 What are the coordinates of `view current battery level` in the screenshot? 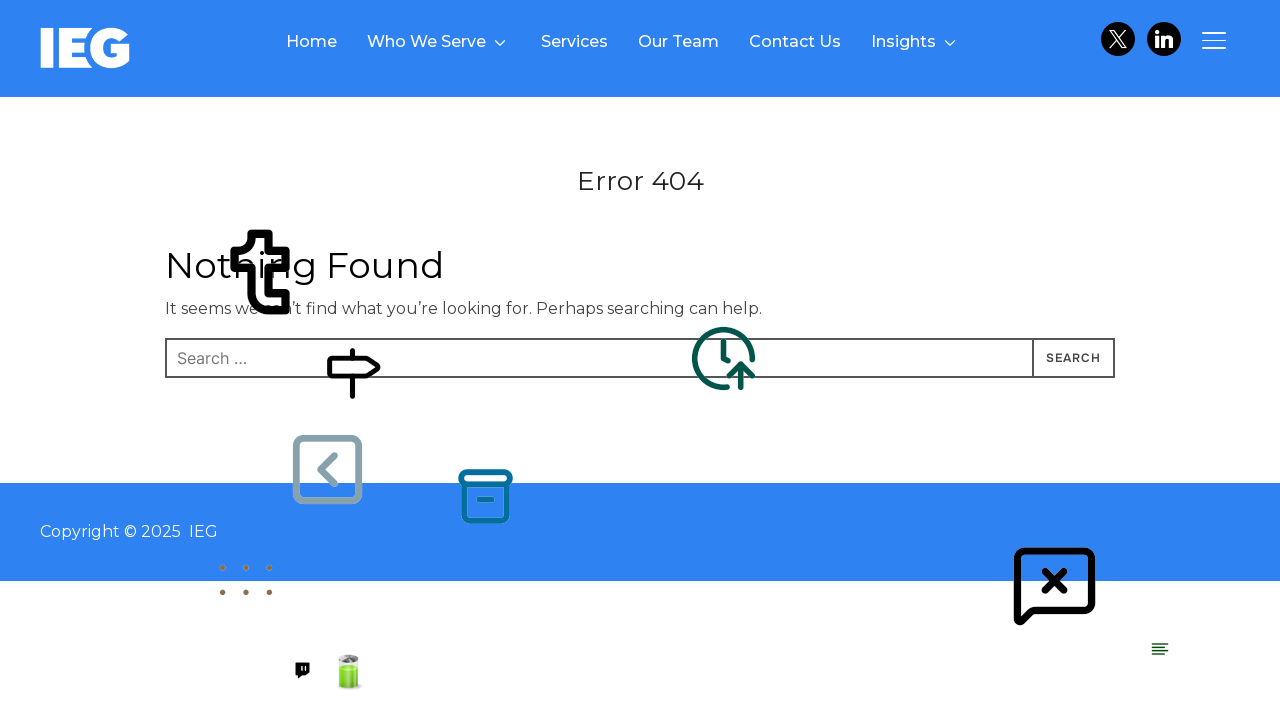 It's located at (348, 671).